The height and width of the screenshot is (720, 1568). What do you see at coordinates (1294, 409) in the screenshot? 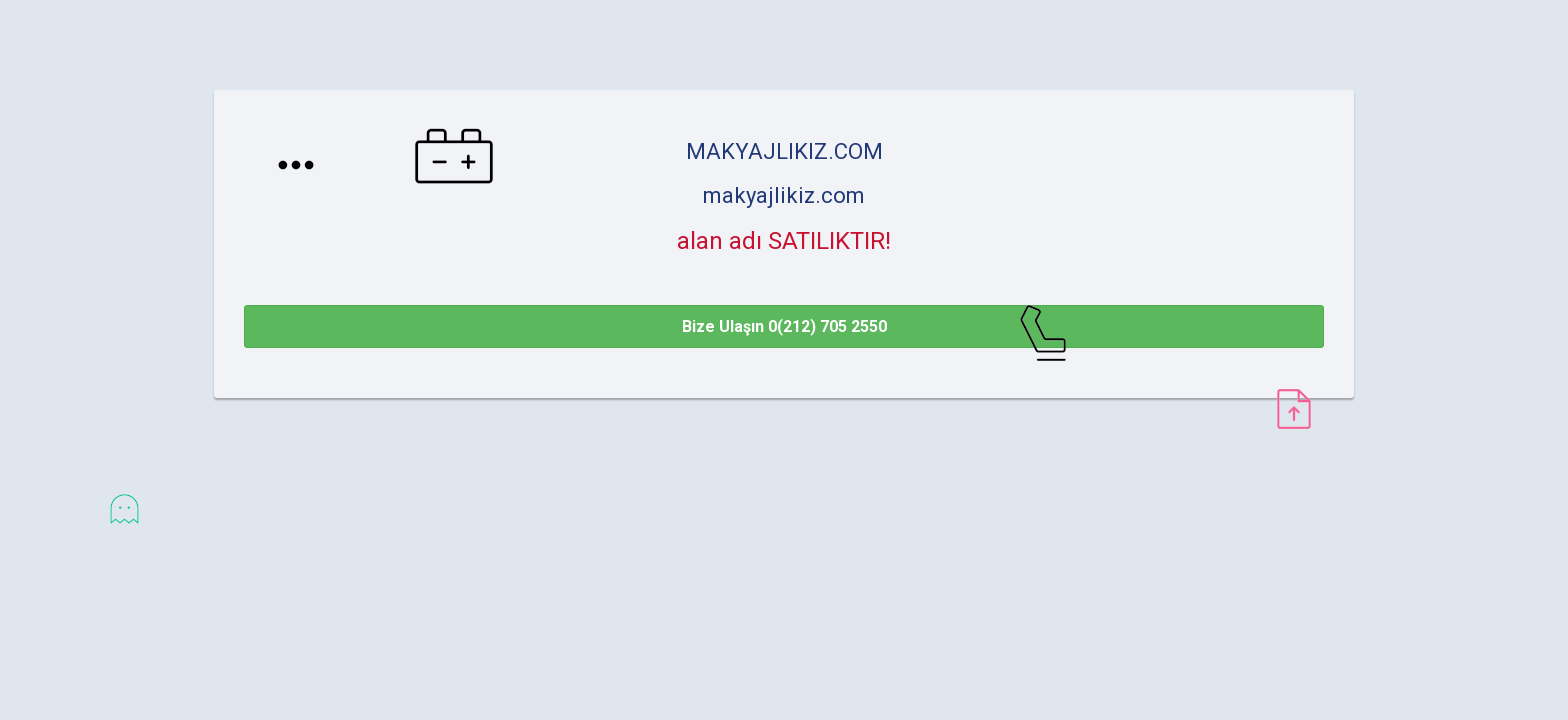
I see `upload a file` at bounding box center [1294, 409].